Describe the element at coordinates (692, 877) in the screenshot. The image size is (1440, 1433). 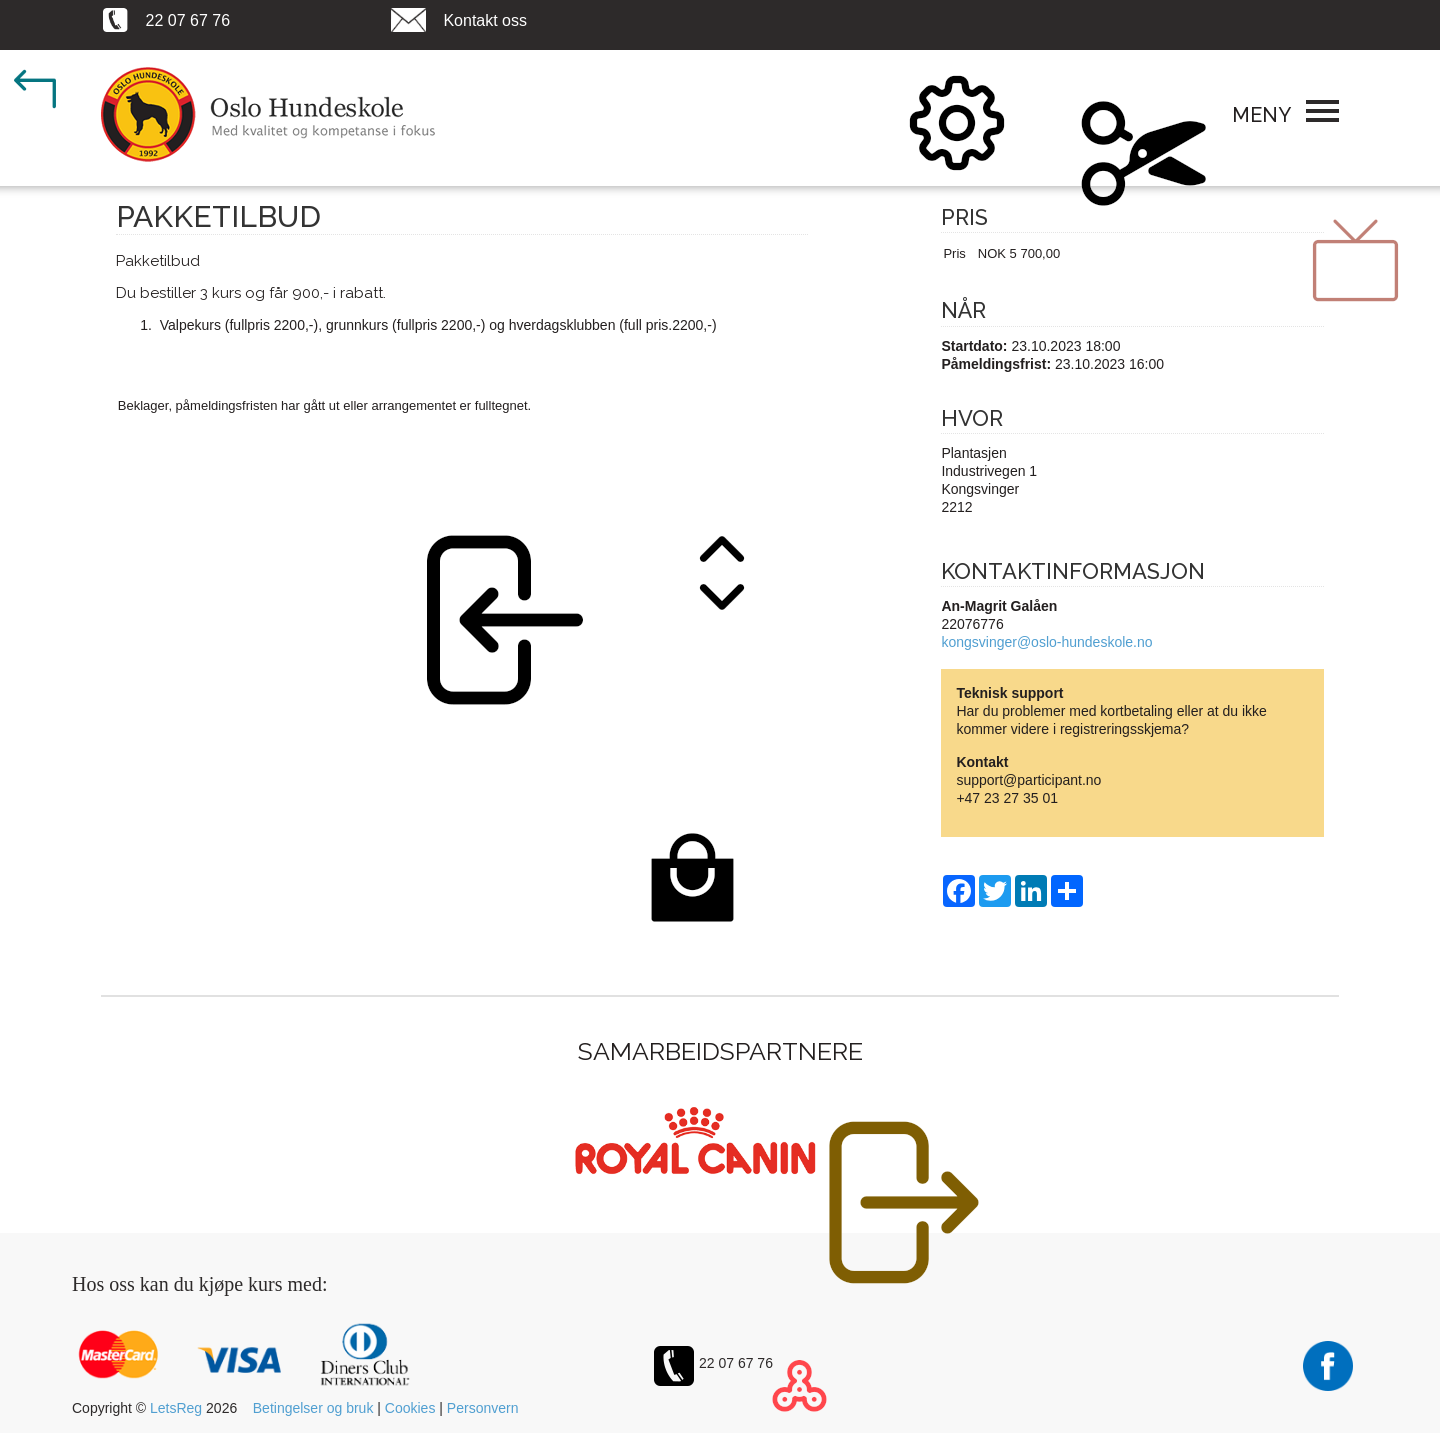
I see `view your shopping bag` at that location.